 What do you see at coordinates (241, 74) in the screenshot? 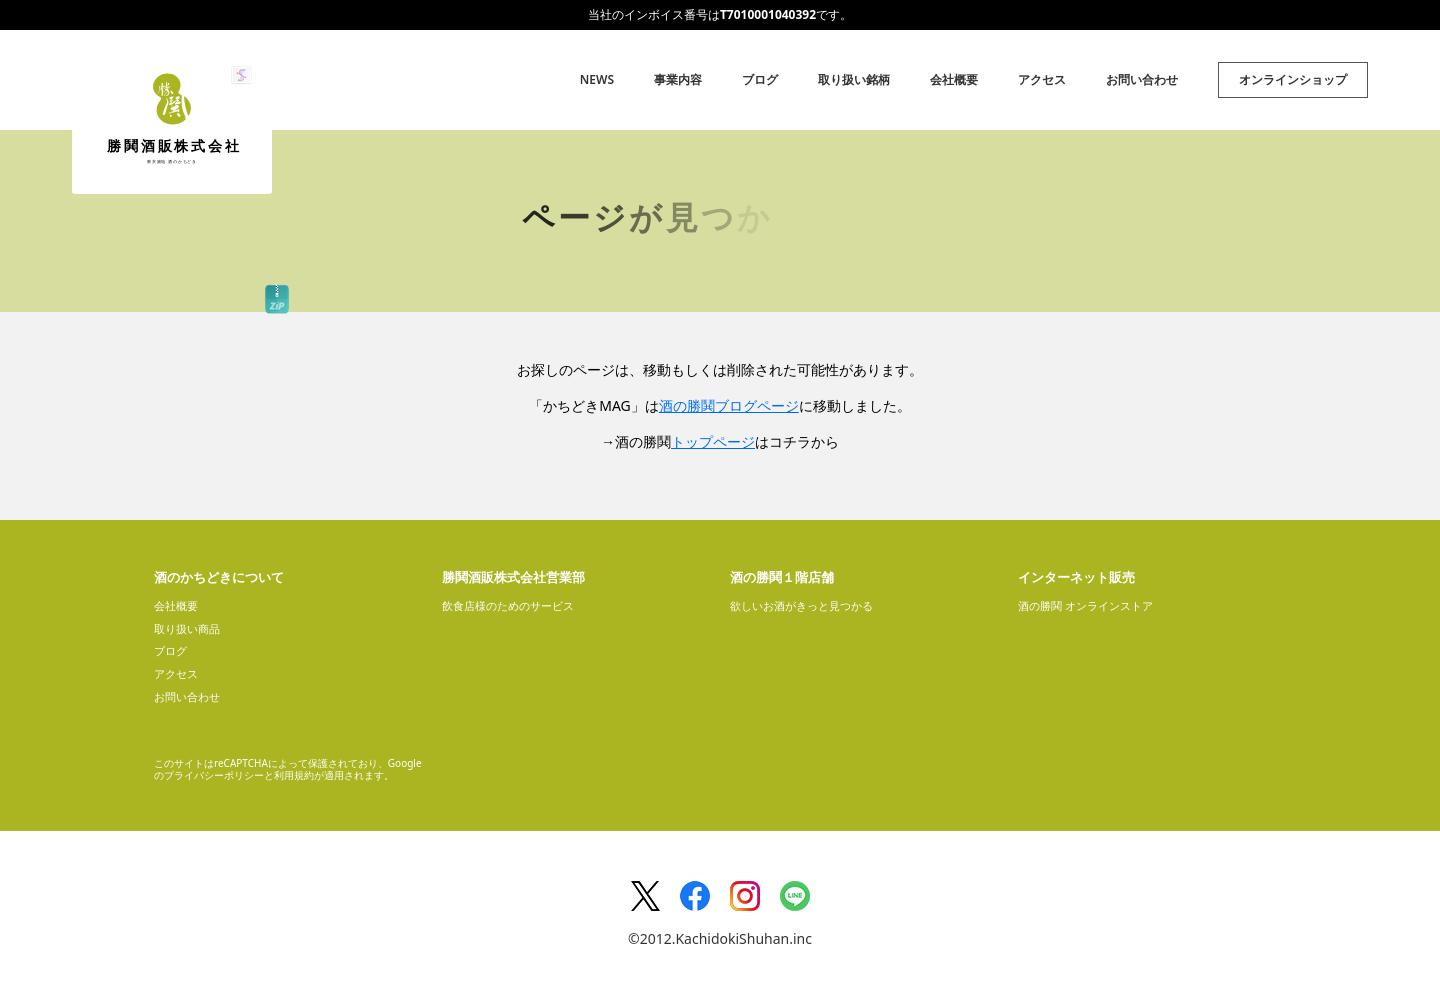
I see `an SVG vector image file` at bounding box center [241, 74].